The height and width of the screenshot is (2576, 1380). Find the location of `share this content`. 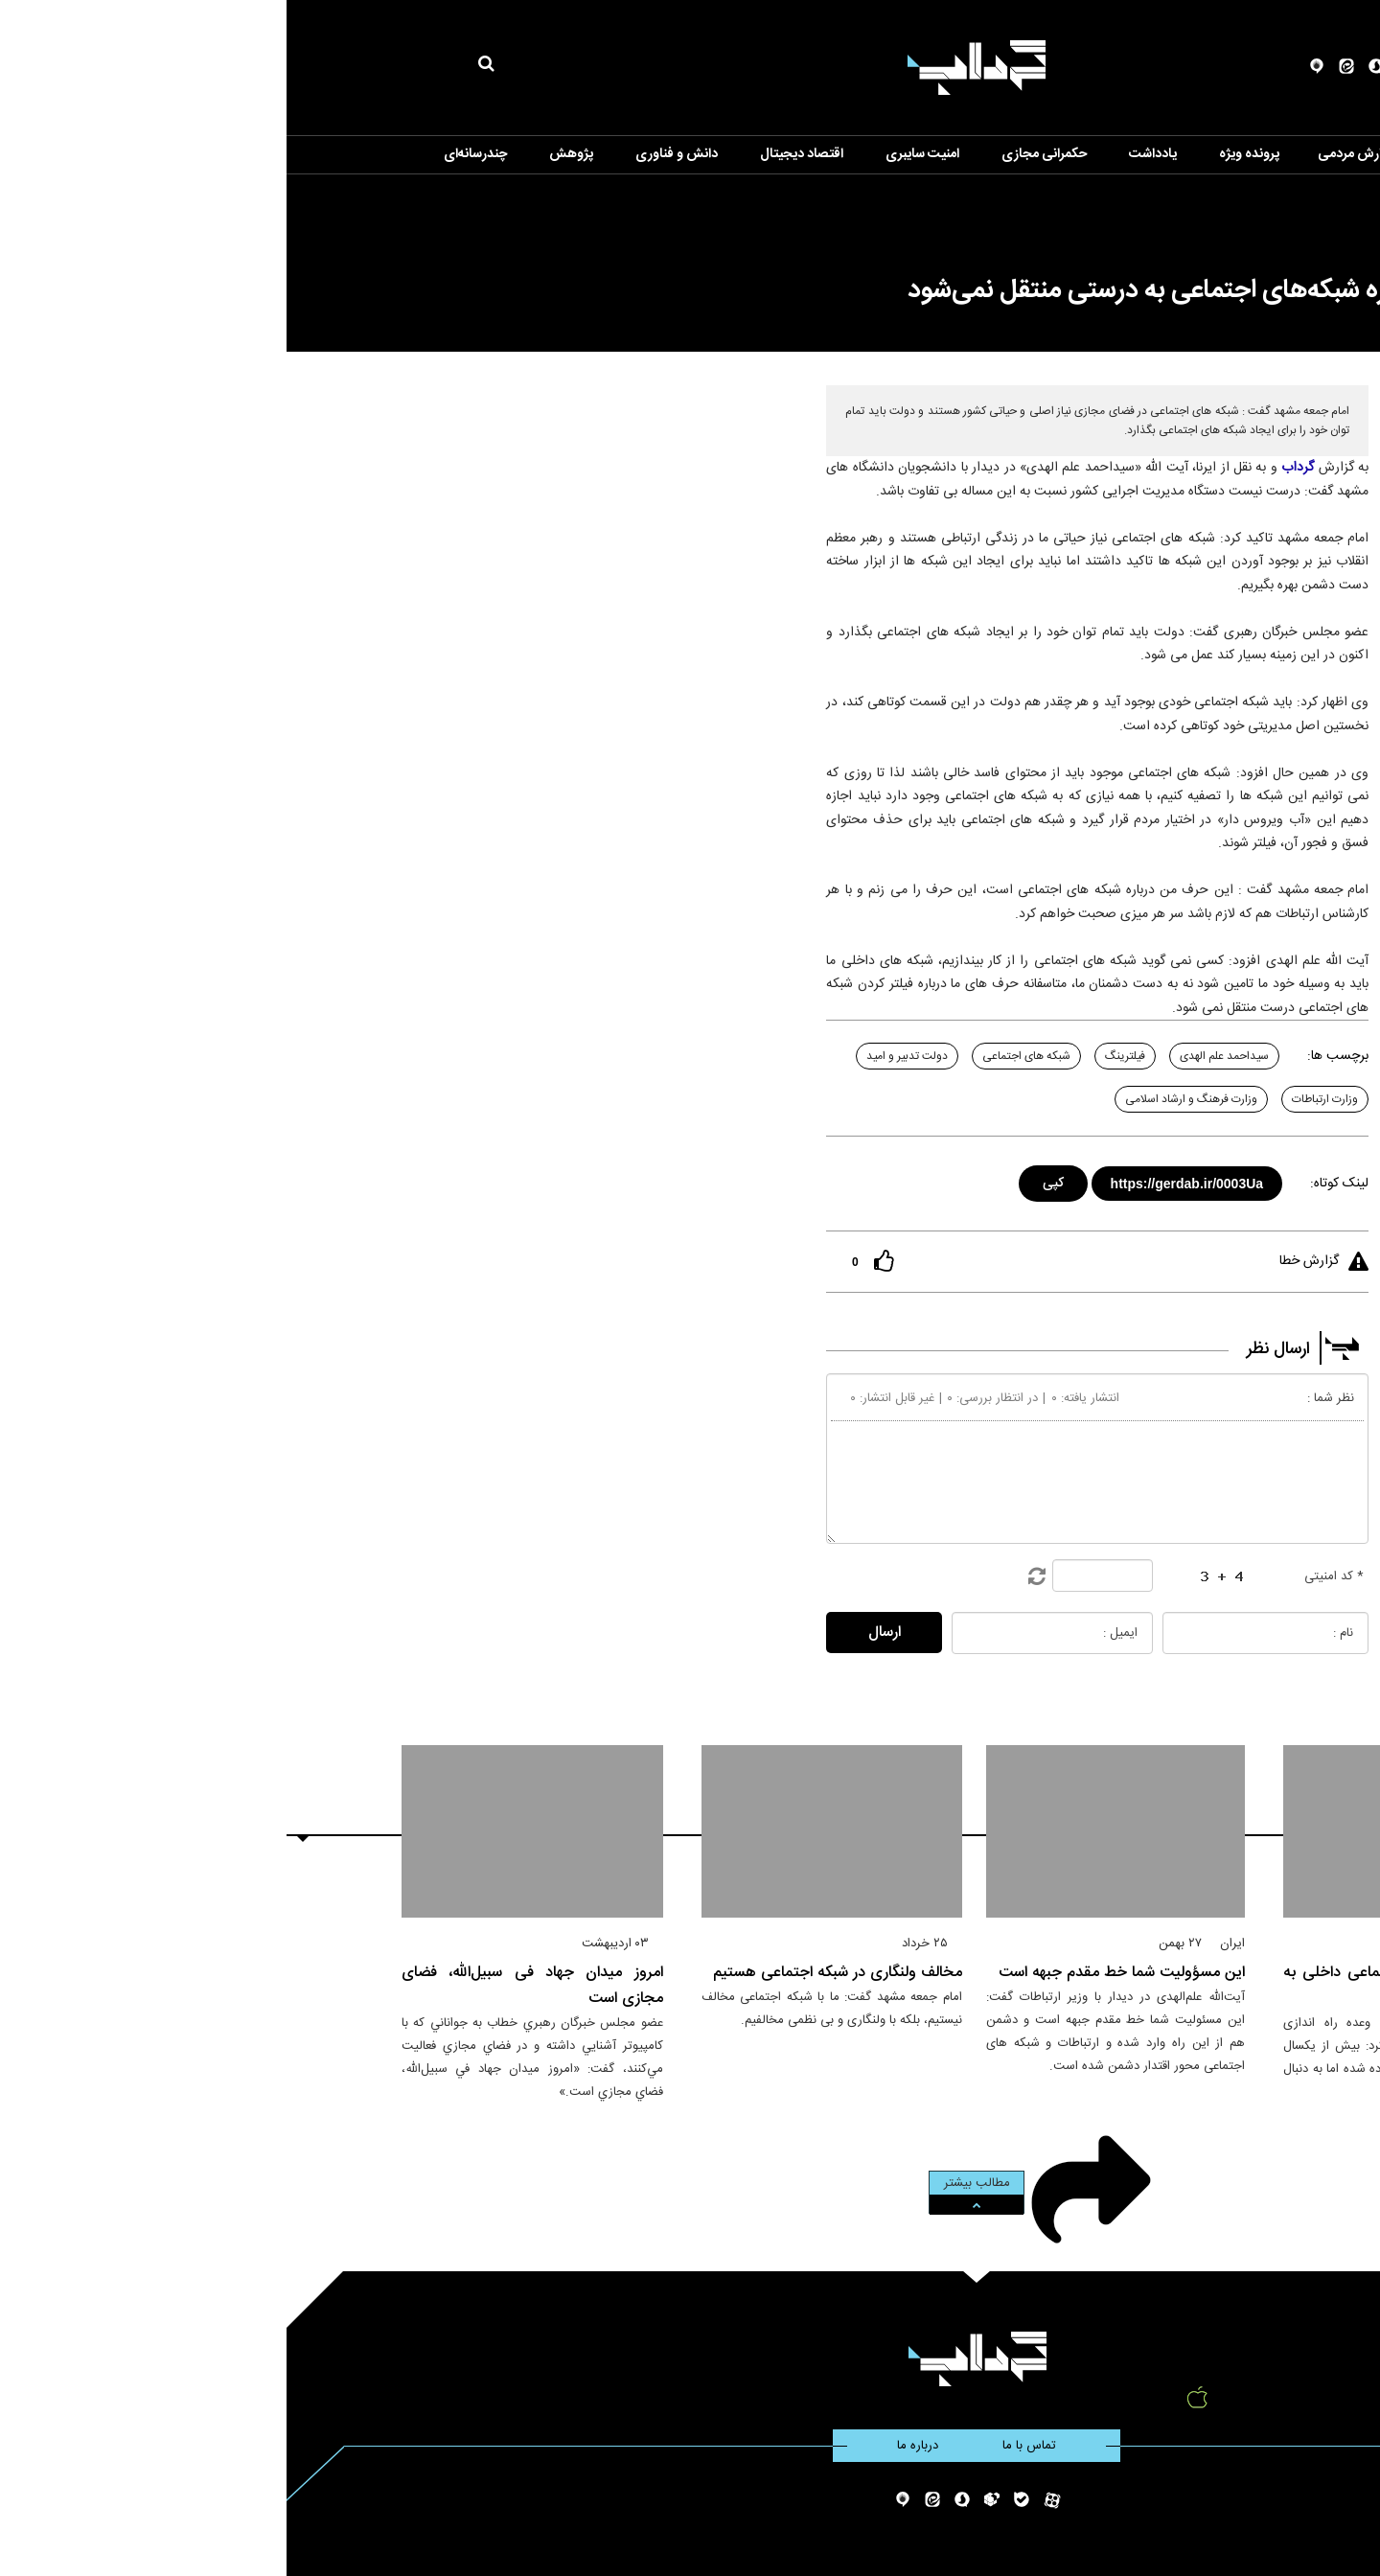

share this content is located at coordinates (1091, 2191).